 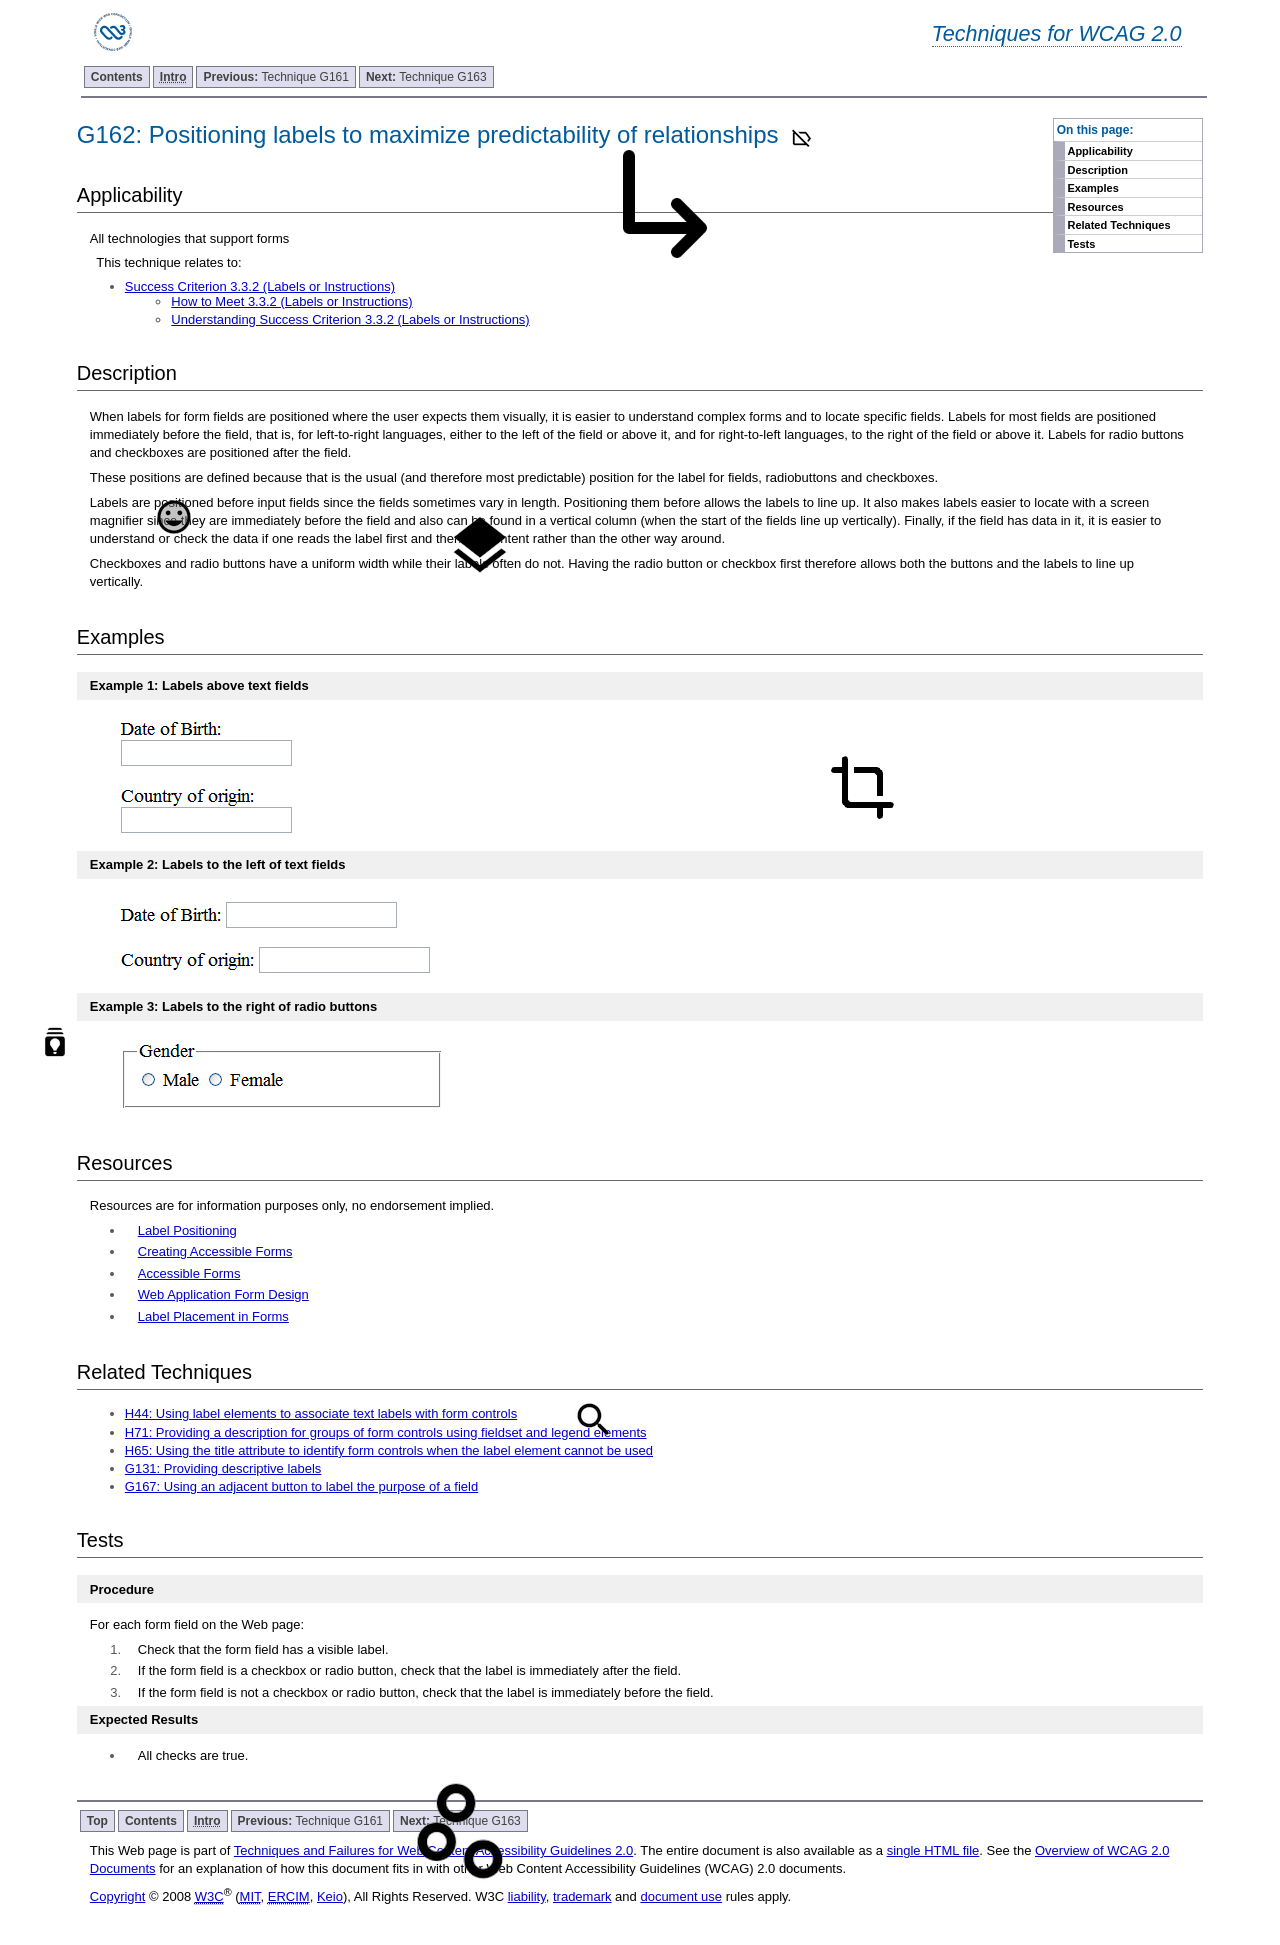 What do you see at coordinates (461, 1832) in the screenshot?
I see `view data as a scatter plot chart` at bounding box center [461, 1832].